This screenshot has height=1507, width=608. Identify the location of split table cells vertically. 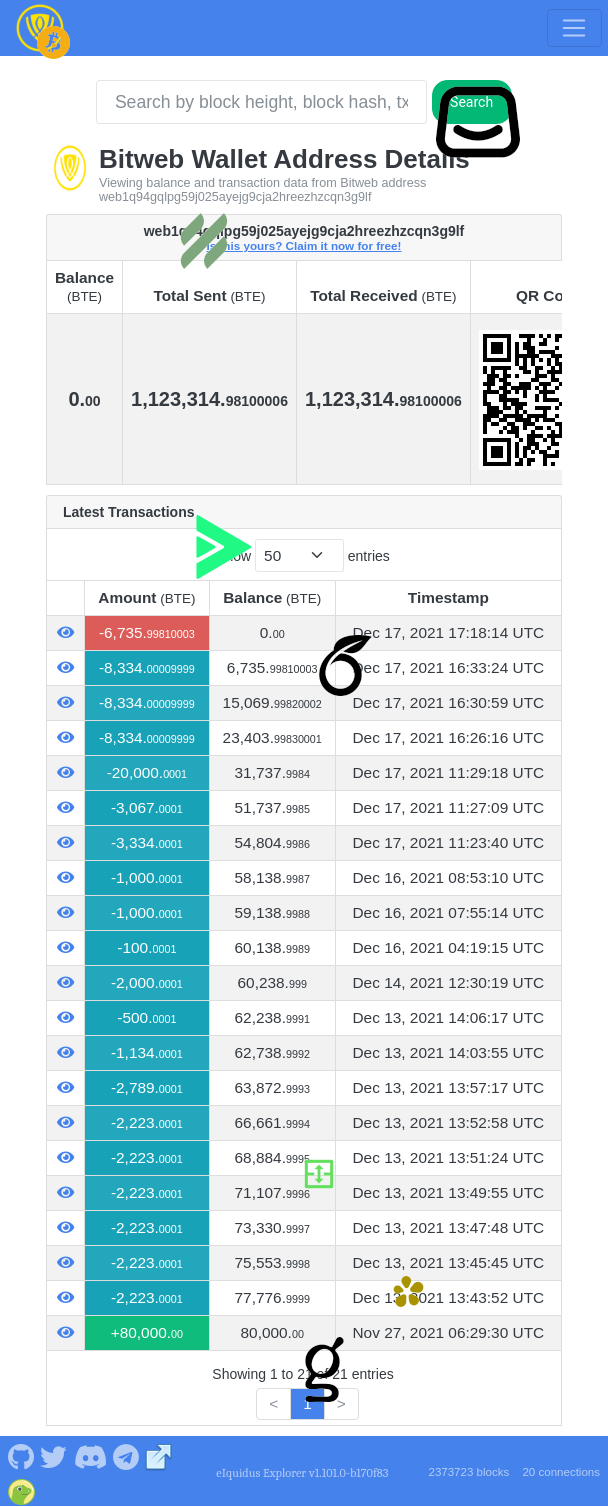
(319, 1174).